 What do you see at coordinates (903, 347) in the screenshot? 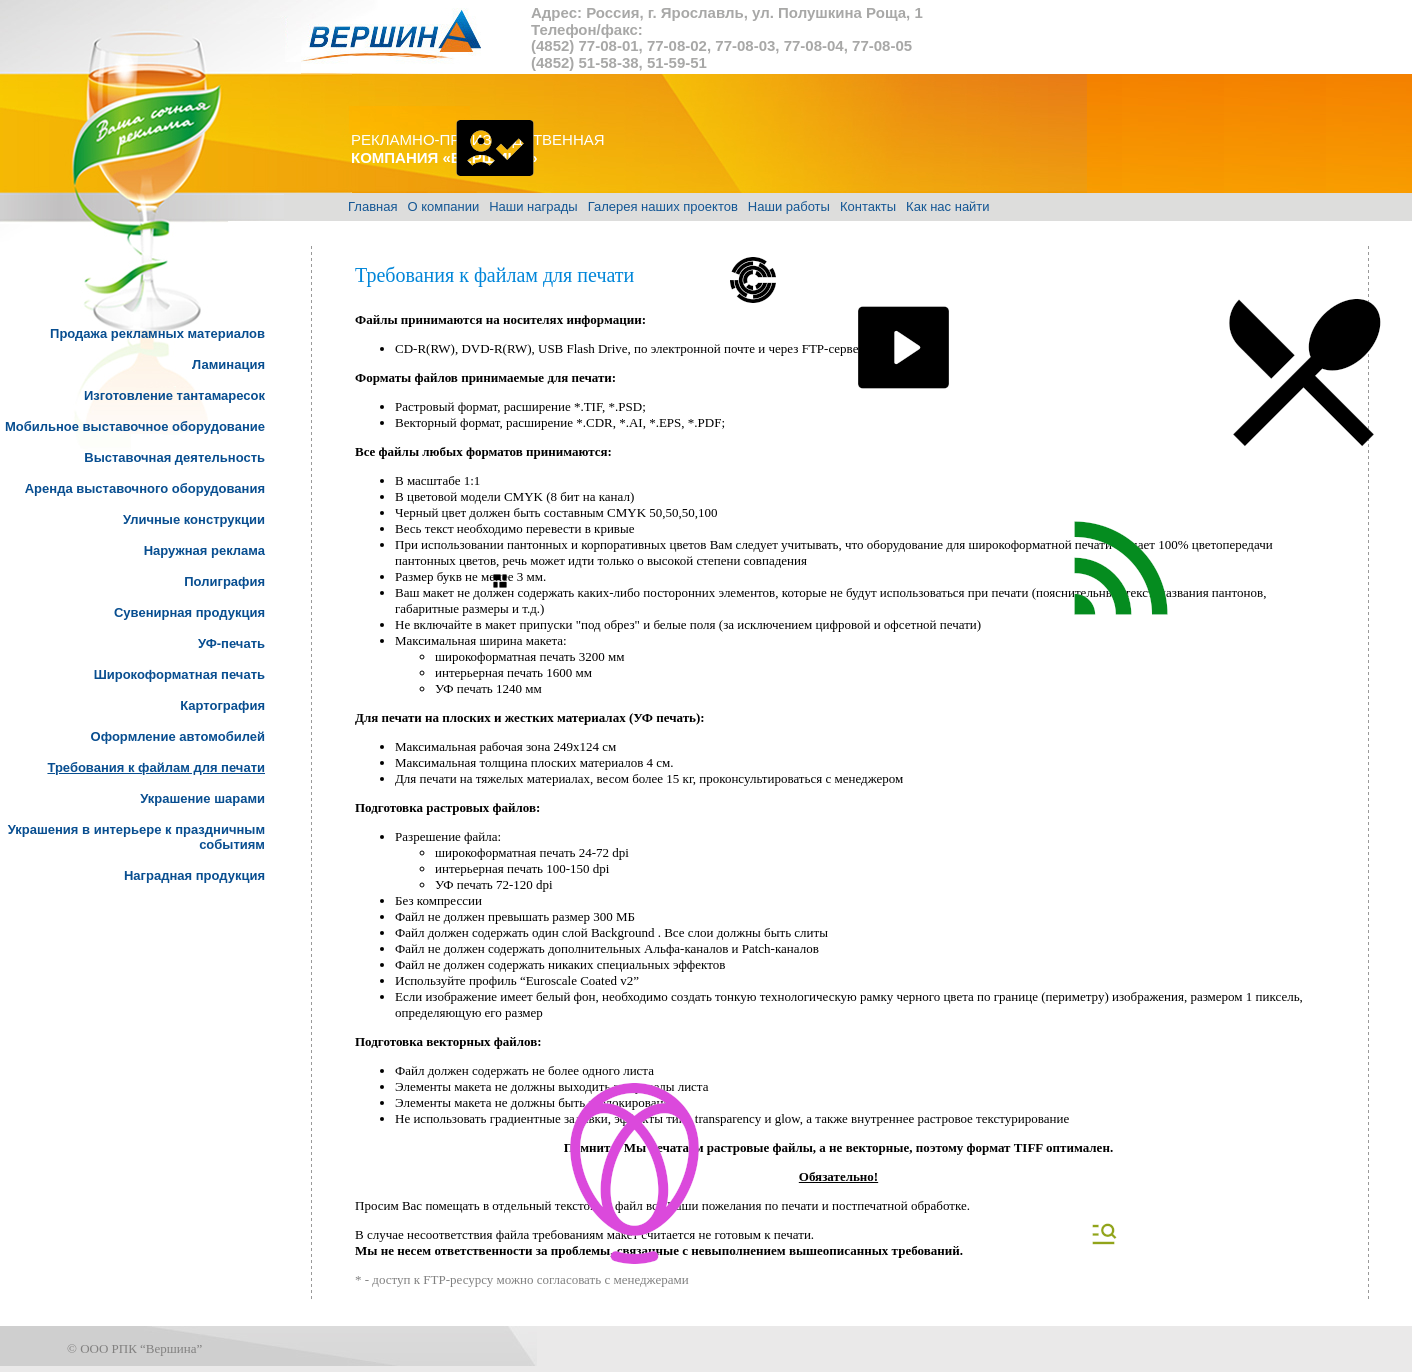
I see `play a video or movie` at bounding box center [903, 347].